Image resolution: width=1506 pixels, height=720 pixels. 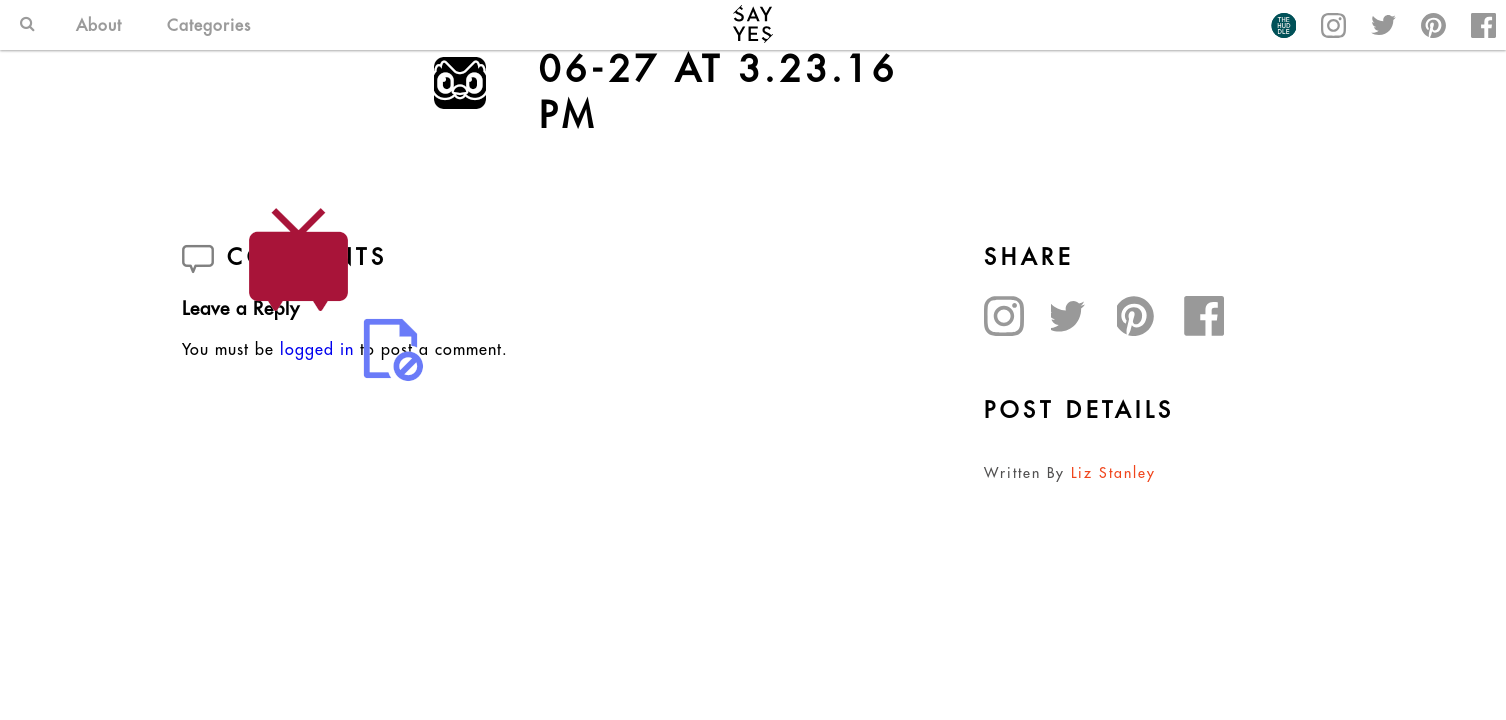 What do you see at coordinates (298, 259) in the screenshot?
I see `open niconico video streaming app` at bounding box center [298, 259].